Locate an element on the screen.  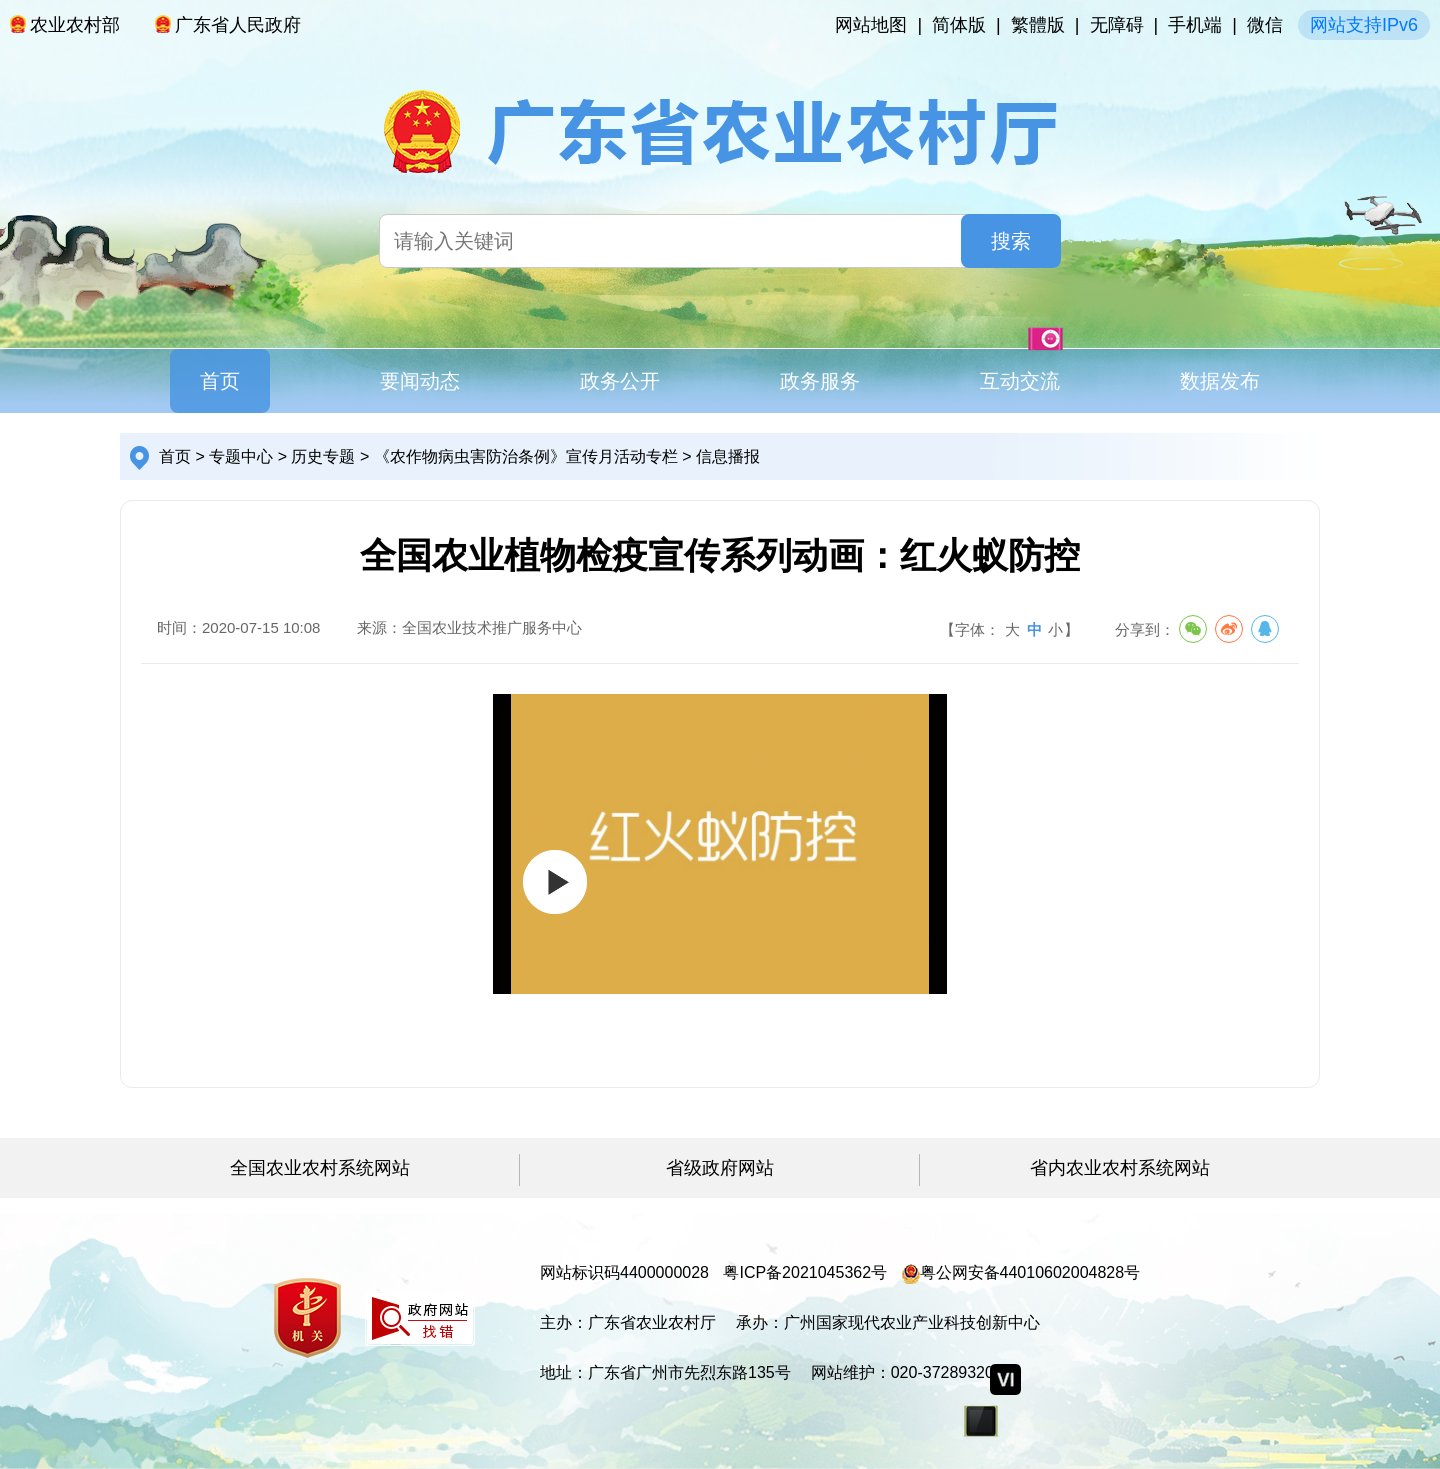
iPod nano device connected is located at coordinates (981, 1421).